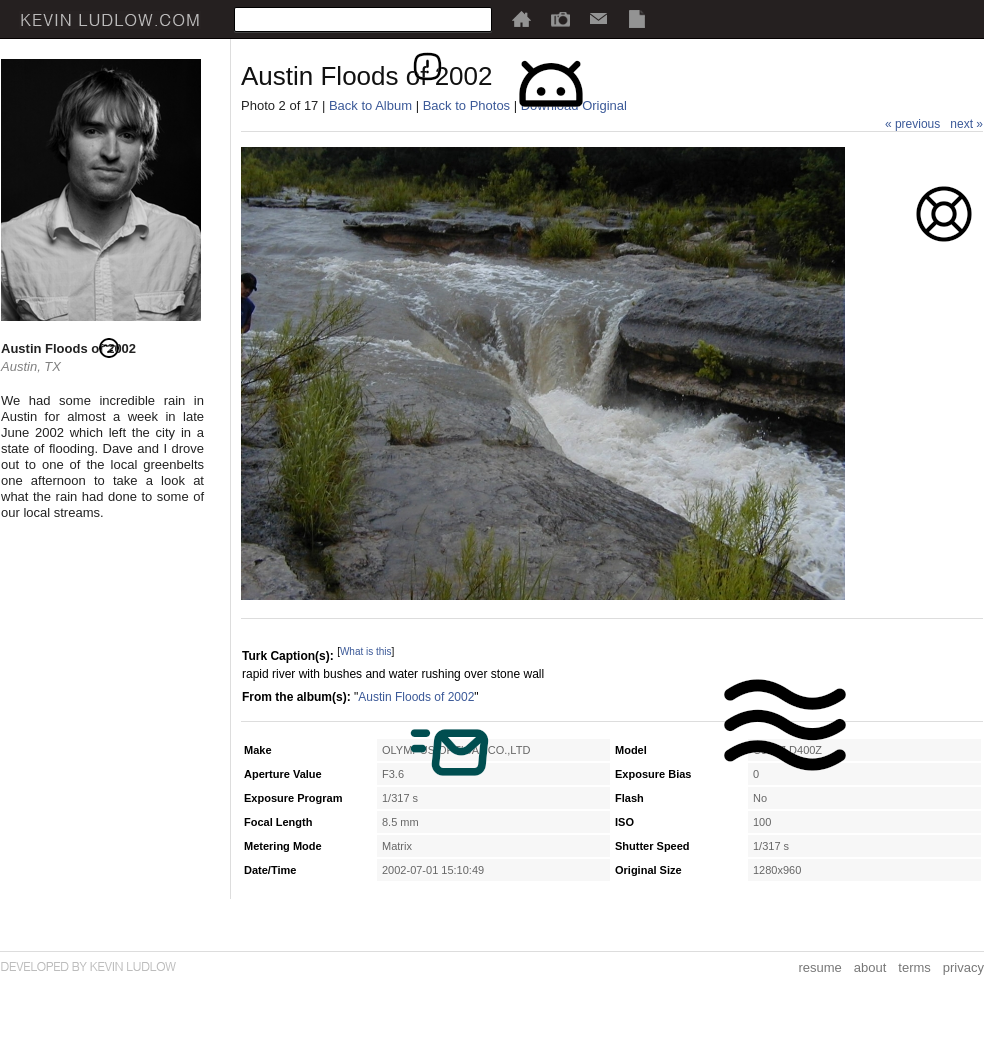 This screenshot has height=1052, width=984. I want to click on android device or operating system indicator, so click(551, 86).